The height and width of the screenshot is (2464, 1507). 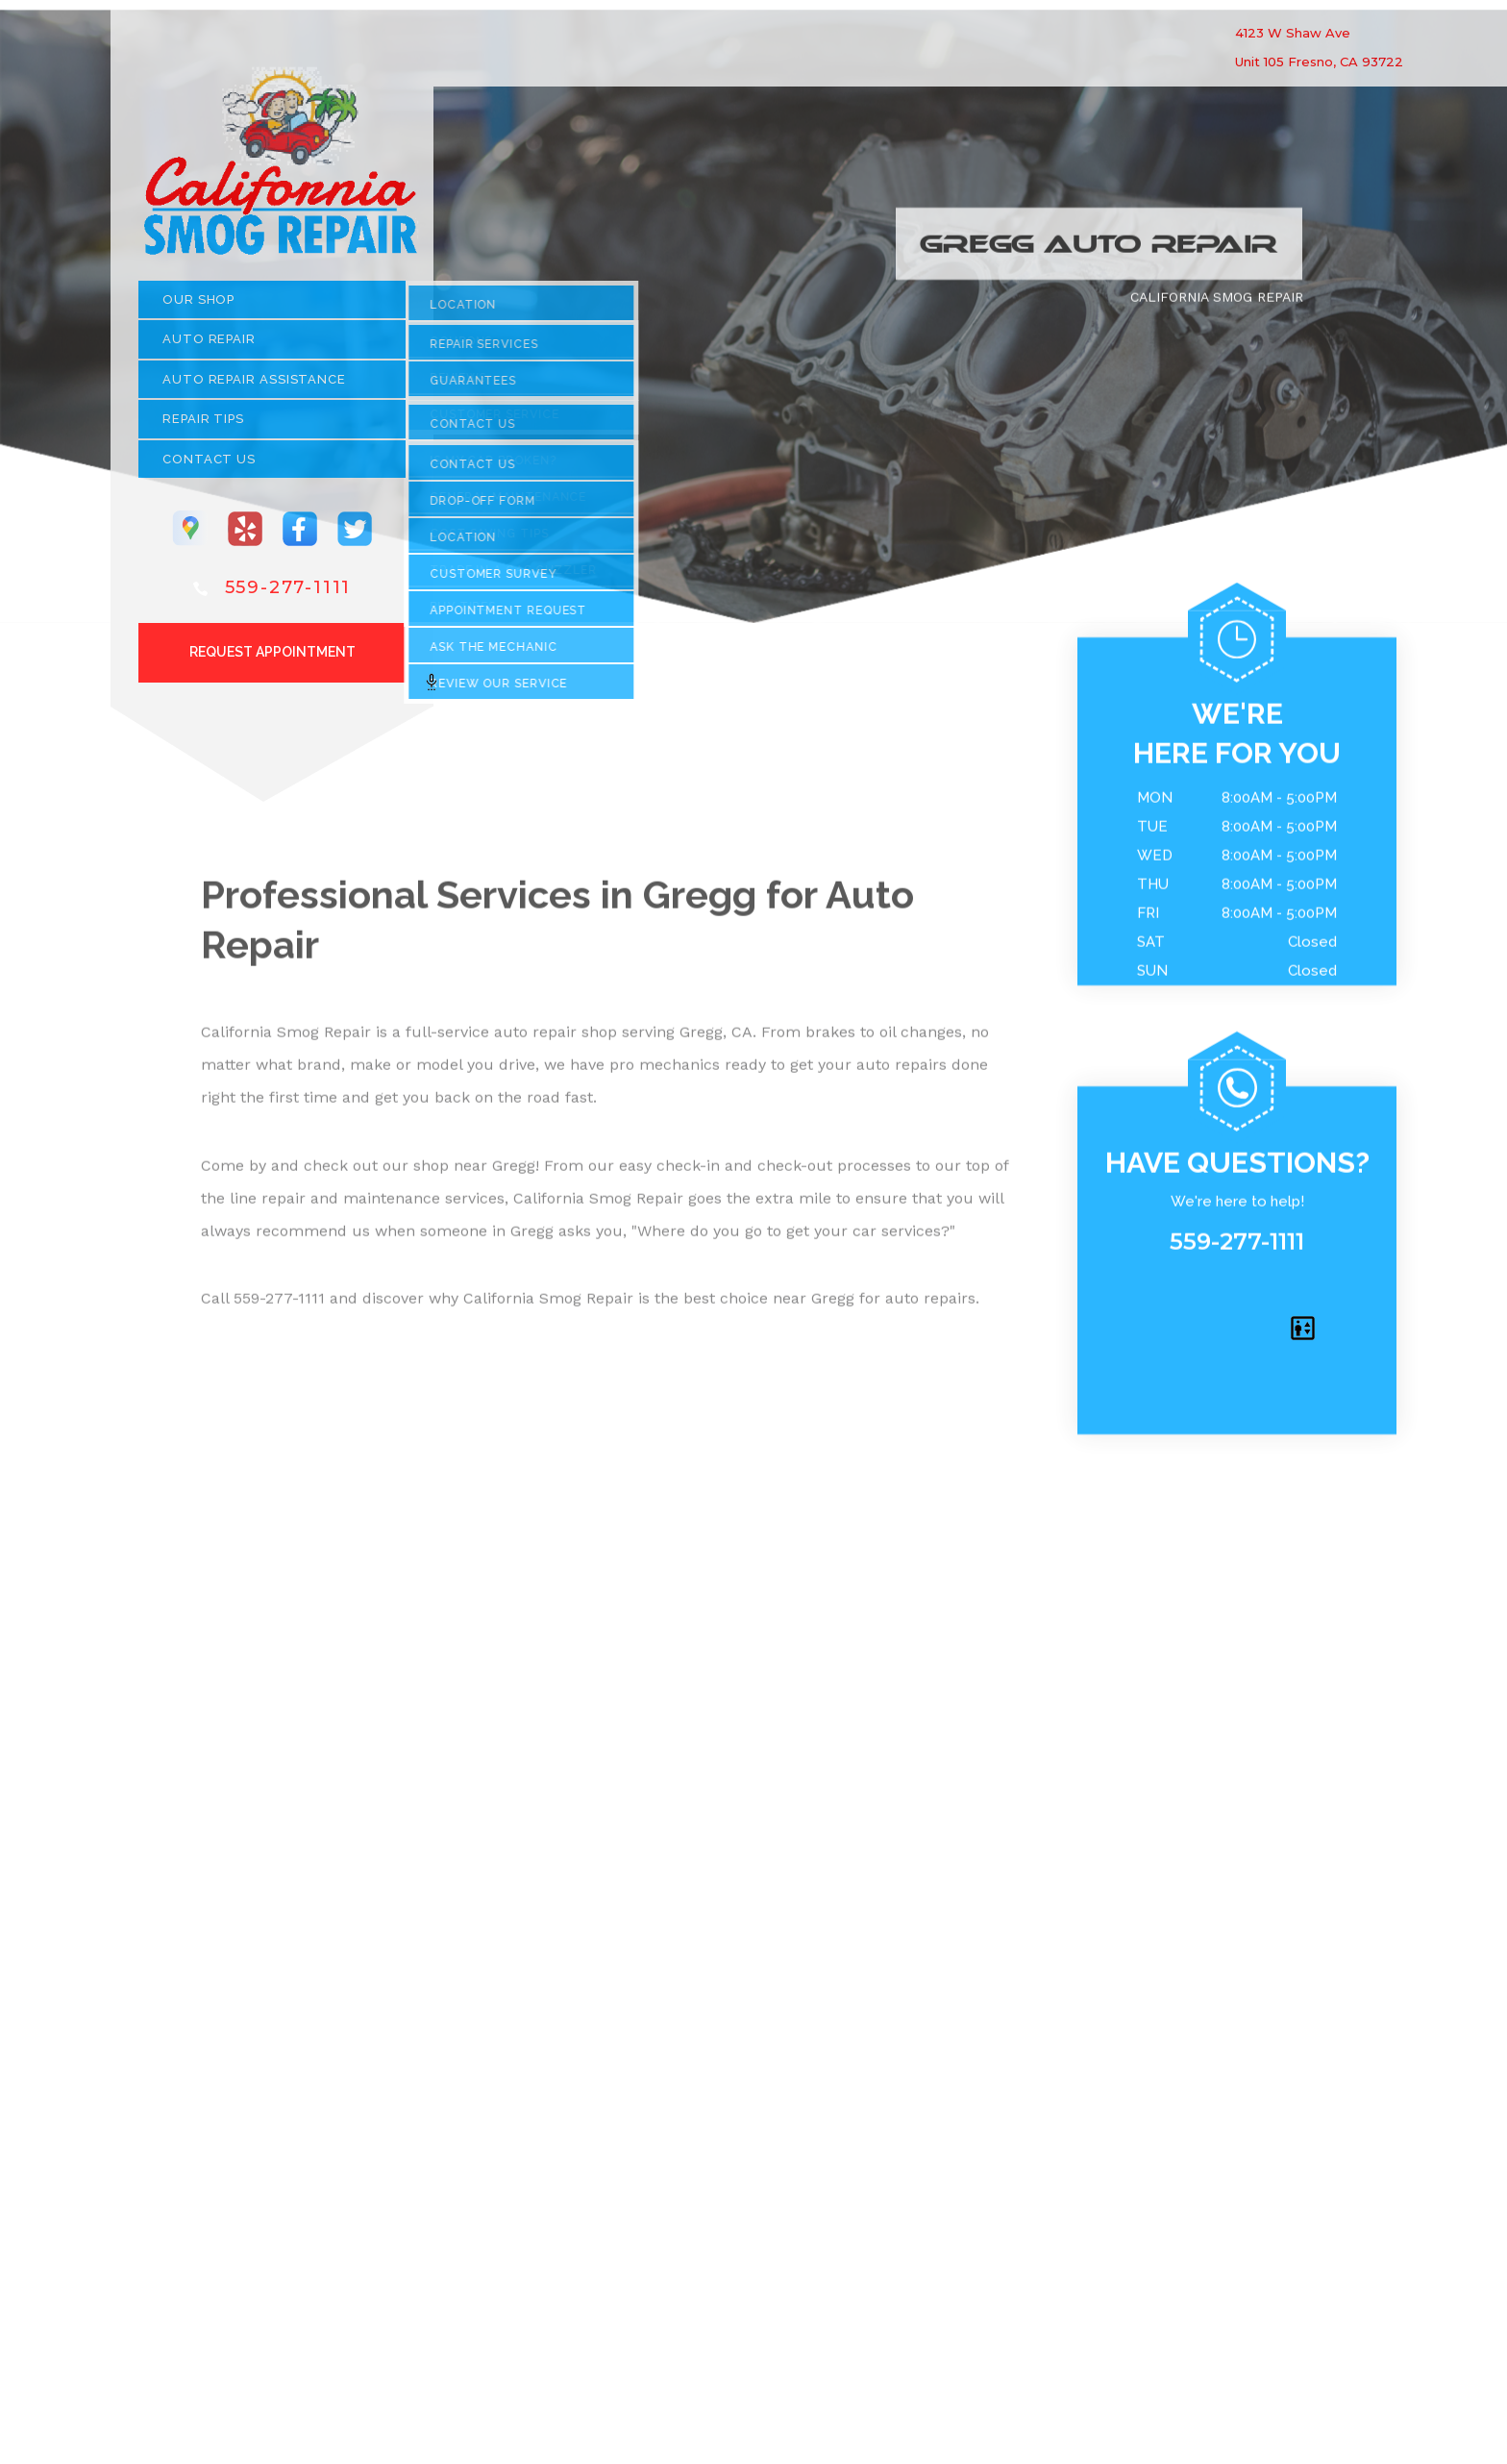 I want to click on access voice input settings, so click(x=432, y=682).